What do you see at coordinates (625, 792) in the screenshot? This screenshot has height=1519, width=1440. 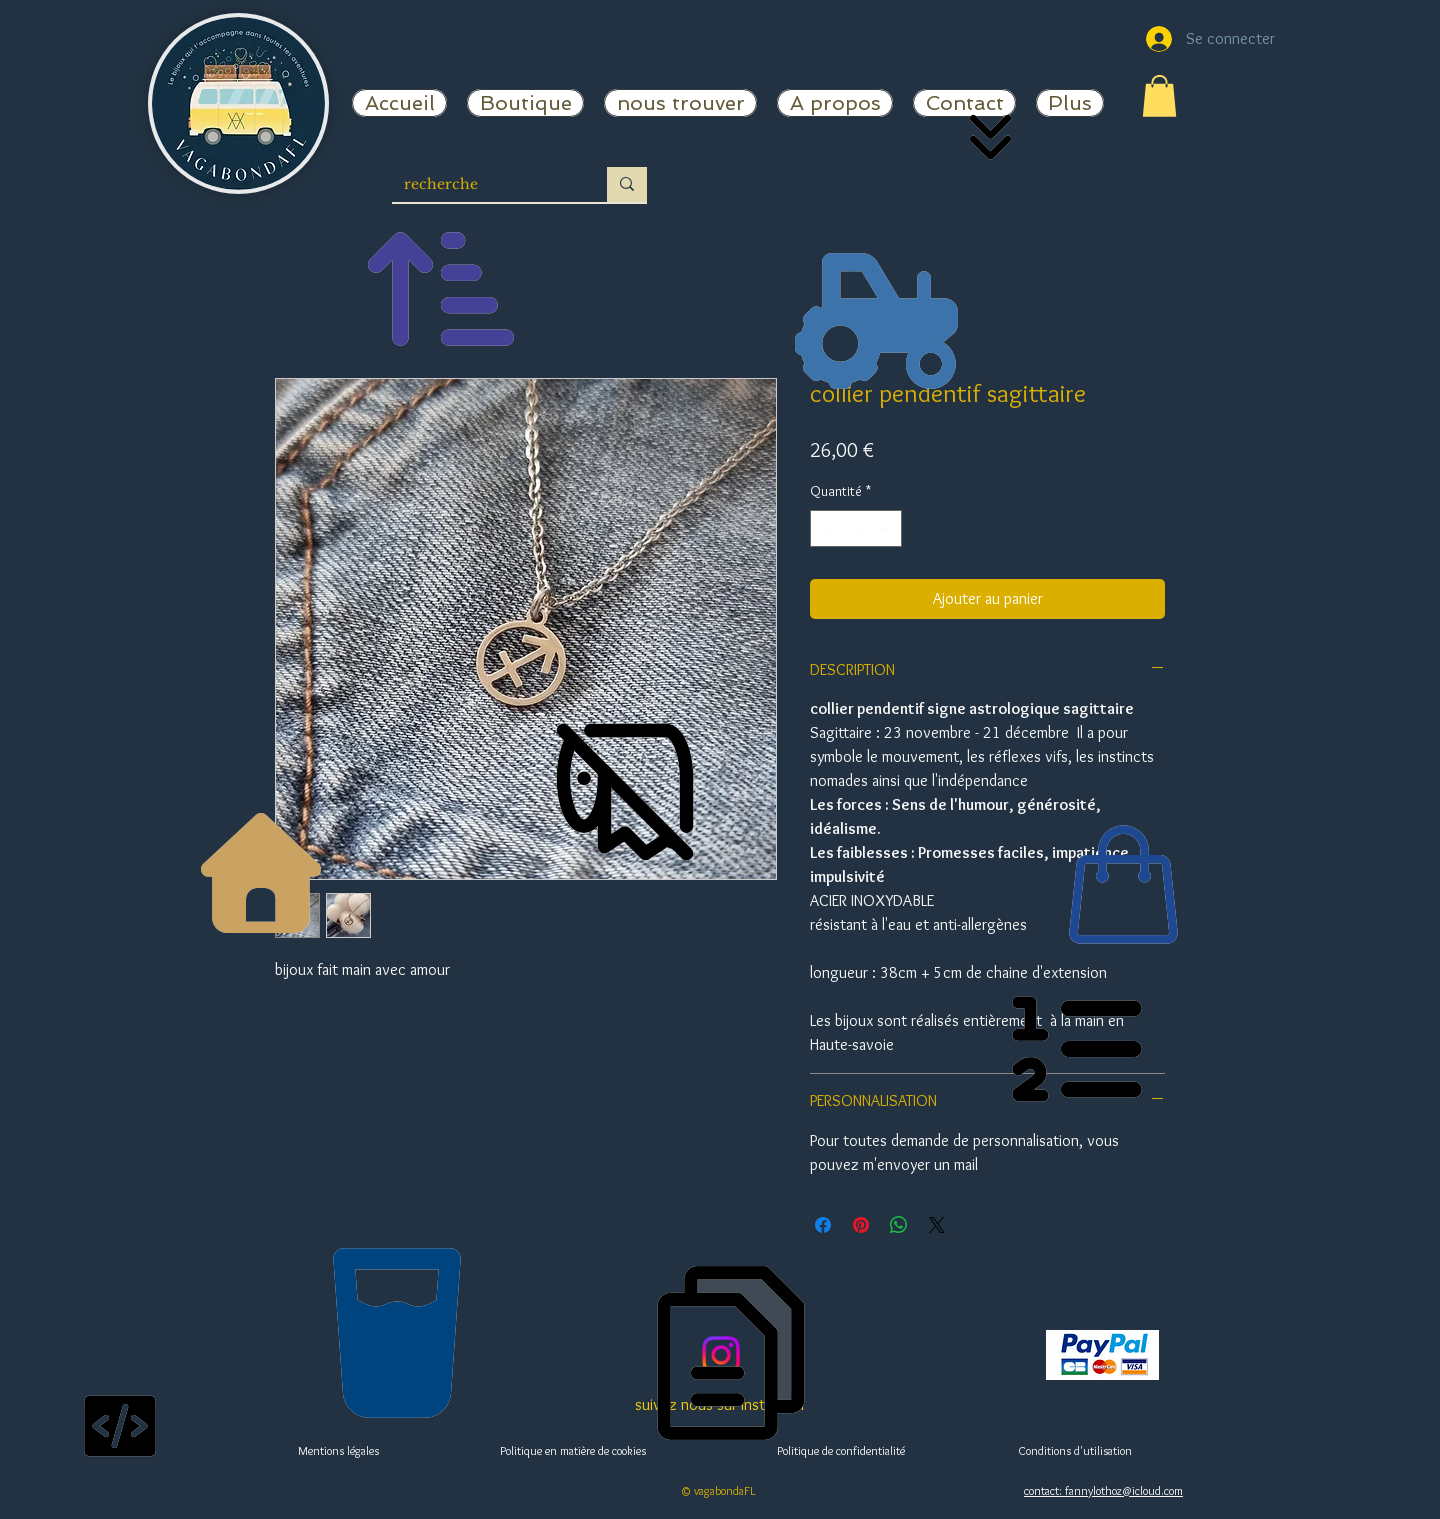 I see `indicates toilet paper is out of stock` at bounding box center [625, 792].